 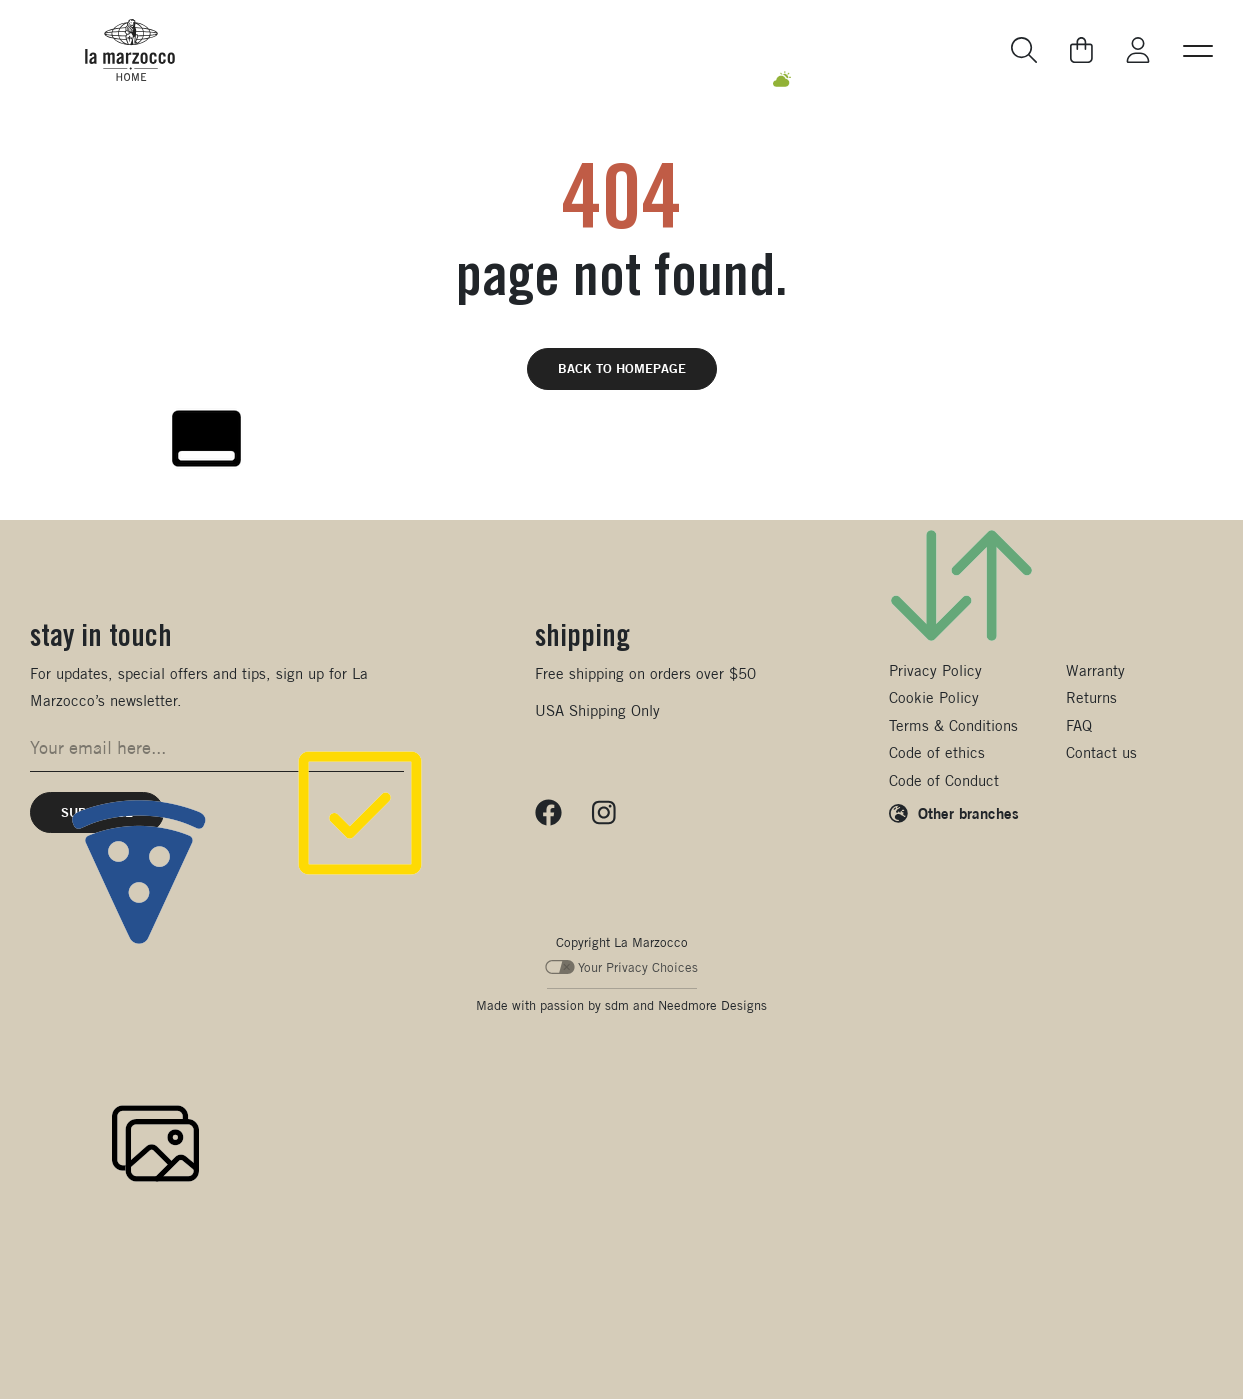 I want to click on mark a task or item as complete, so click(x=360, y=813).